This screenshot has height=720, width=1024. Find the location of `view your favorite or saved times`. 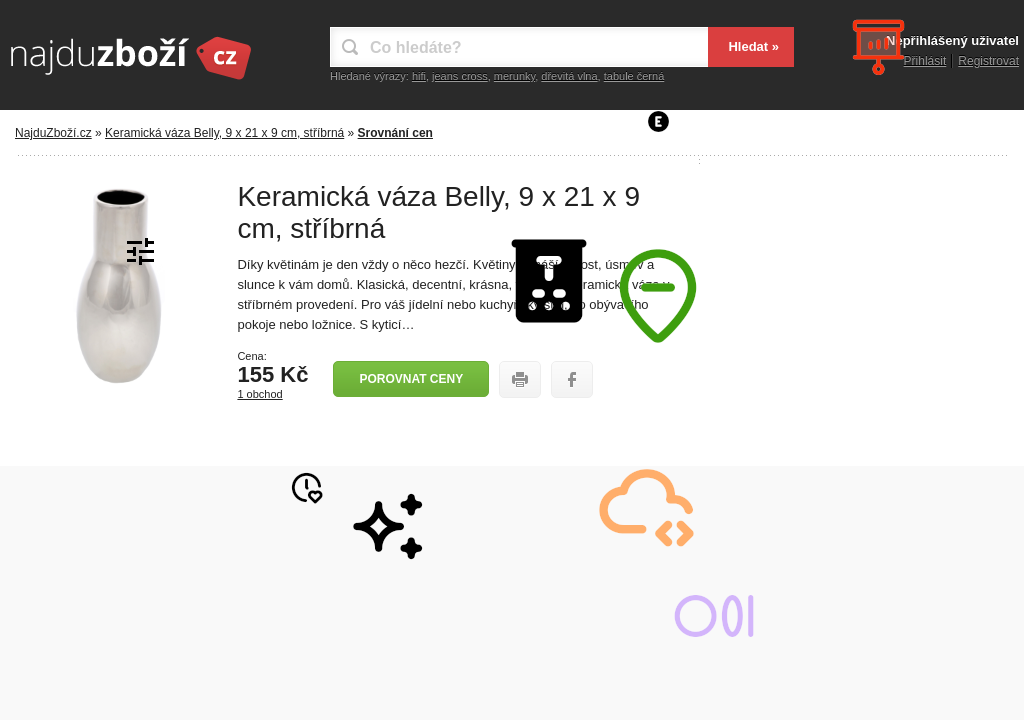

view your favorite or saved times is located at coordinates (306, 487).